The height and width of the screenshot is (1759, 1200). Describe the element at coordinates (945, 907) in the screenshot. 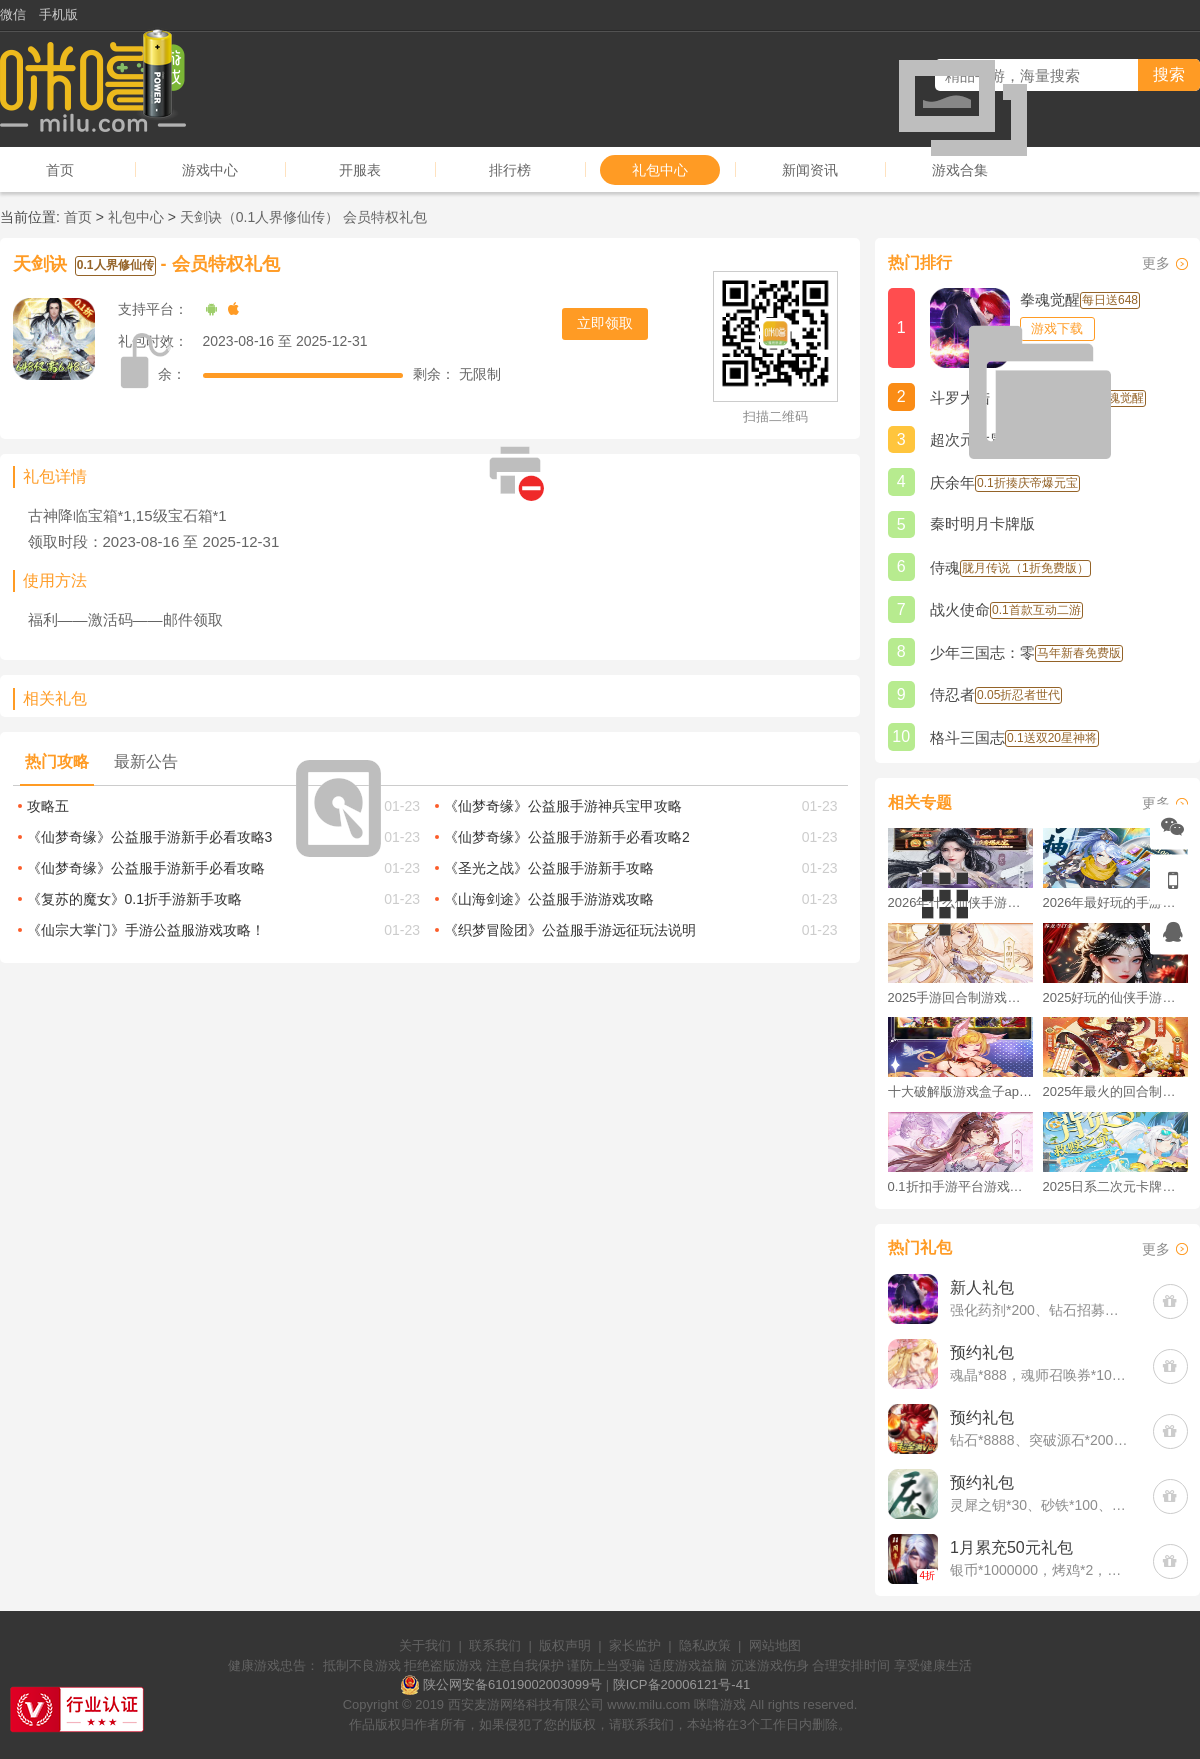

I see `open the phone dialpad` at that location.